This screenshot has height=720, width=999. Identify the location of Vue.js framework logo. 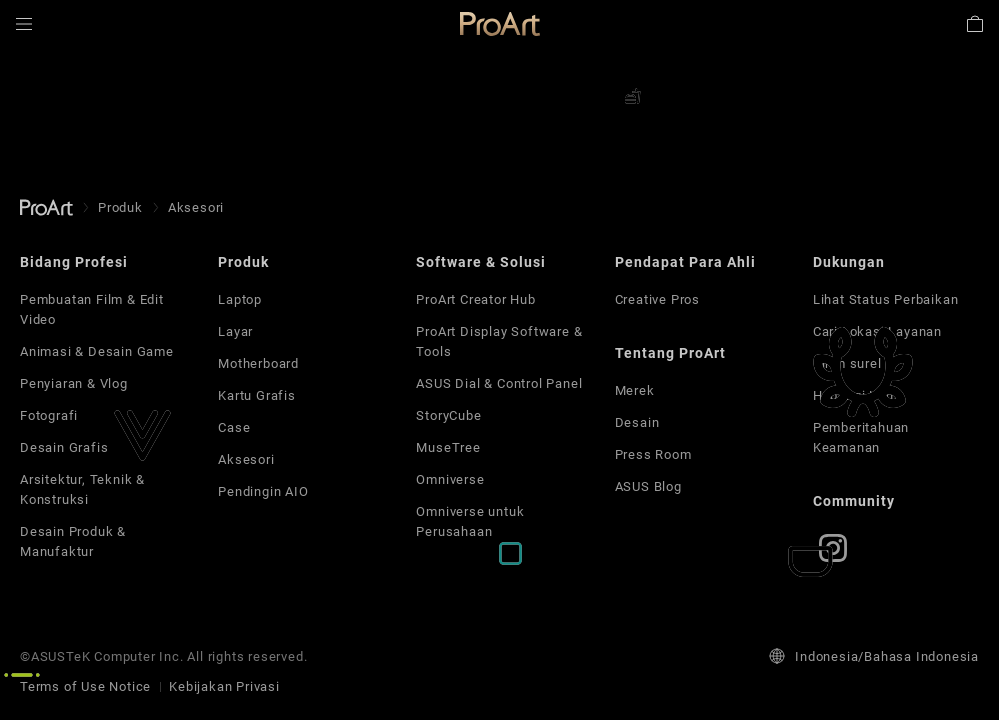
(142, 435).